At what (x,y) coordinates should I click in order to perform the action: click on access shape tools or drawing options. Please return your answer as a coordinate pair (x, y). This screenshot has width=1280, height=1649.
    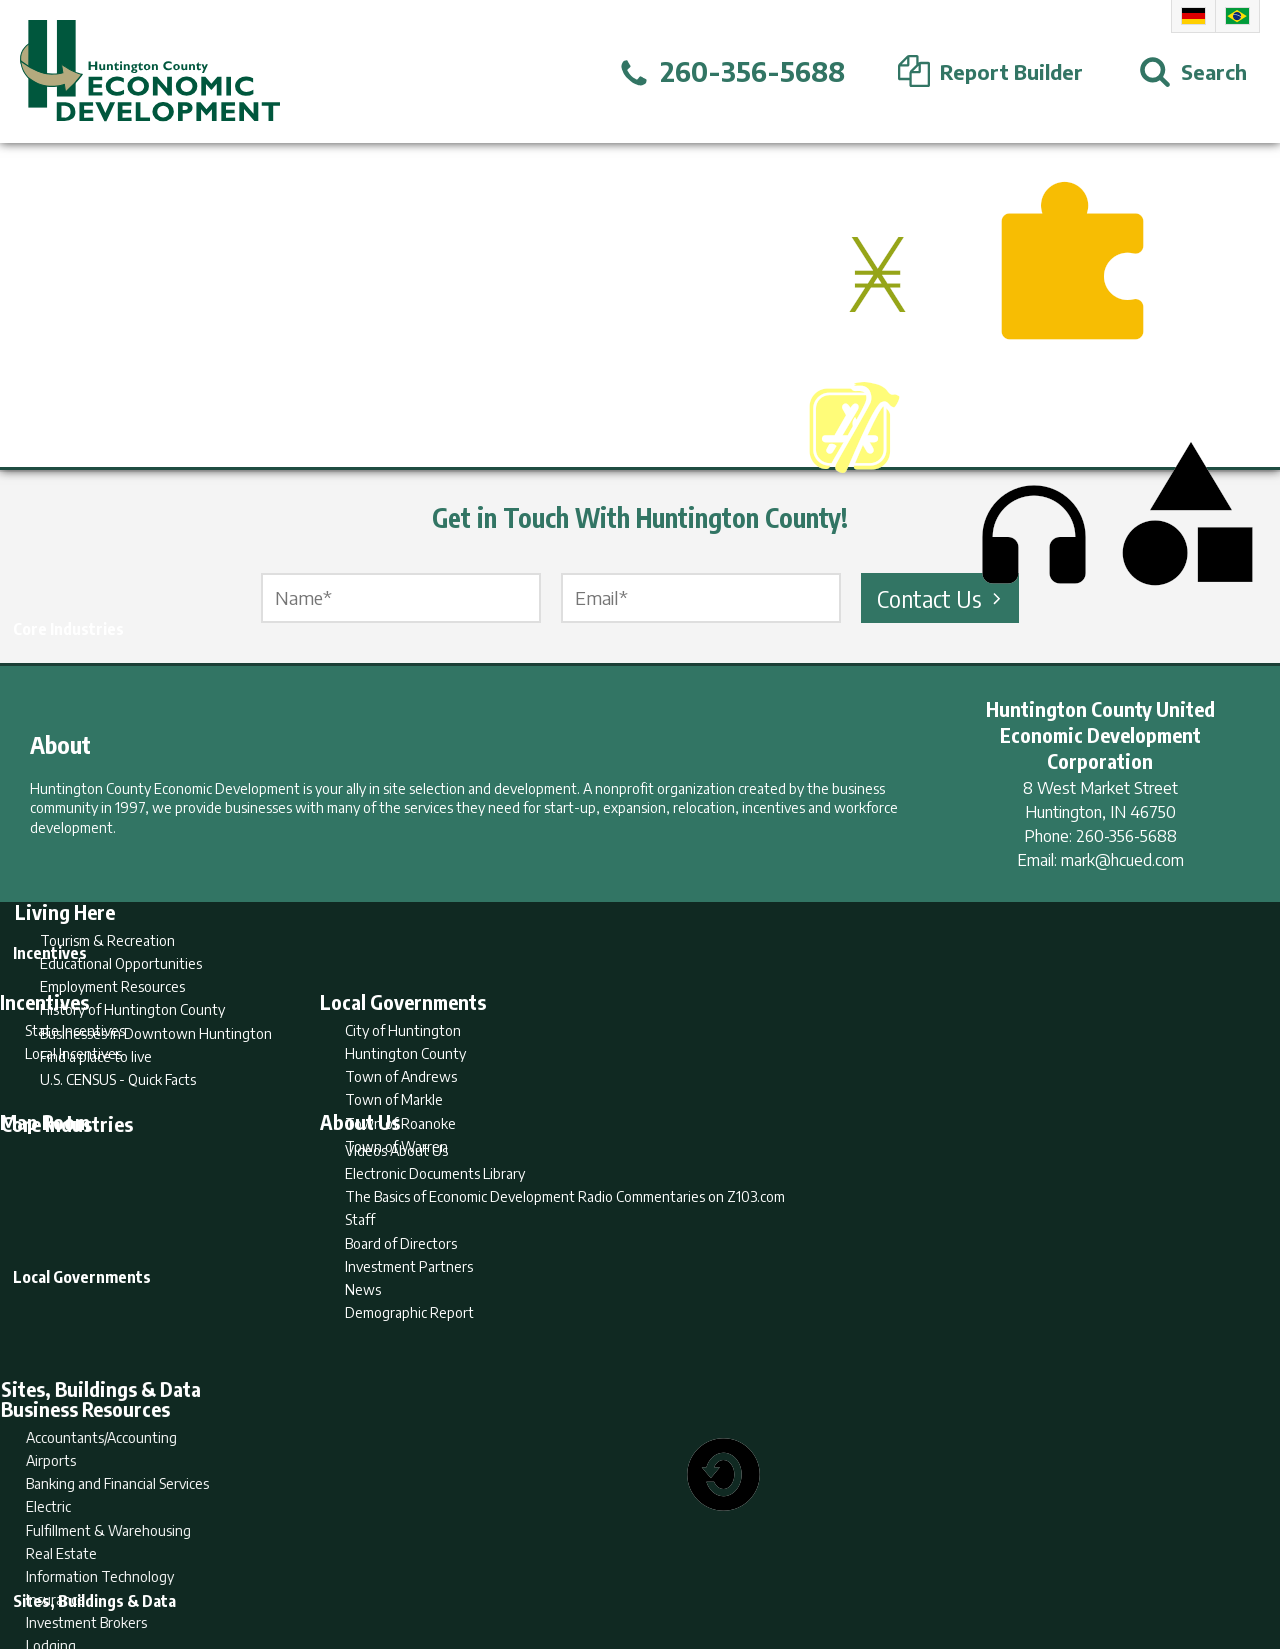
    Looking at the image, I should click on (1191, 517).